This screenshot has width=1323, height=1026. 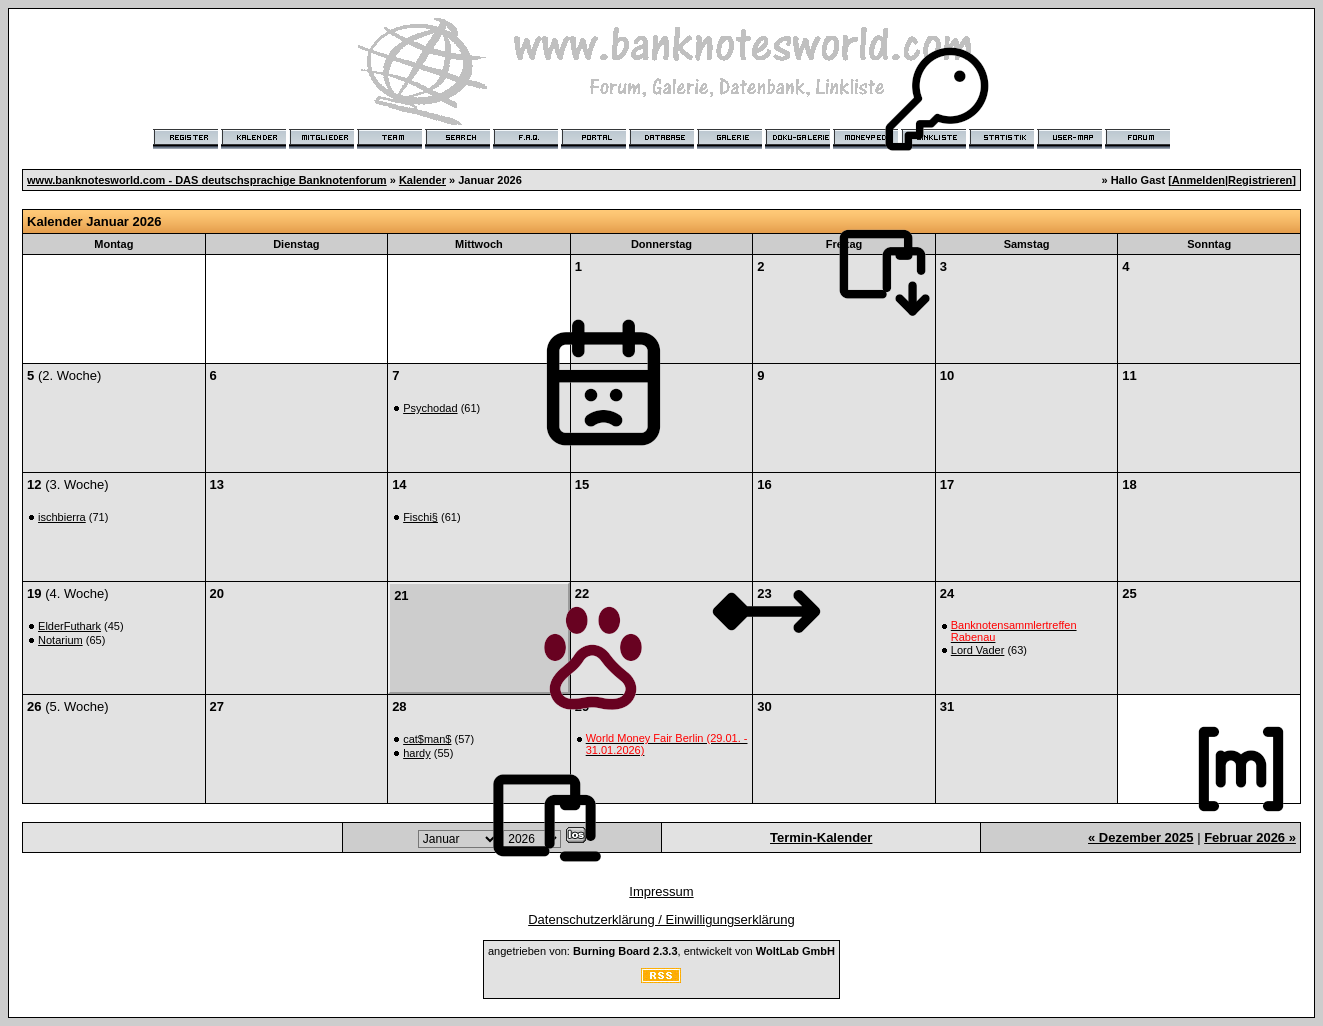 What do you see at coordinates (544, 820) in the screenshot?
I see `remove a device from your account` at bounding box center [544, 820].